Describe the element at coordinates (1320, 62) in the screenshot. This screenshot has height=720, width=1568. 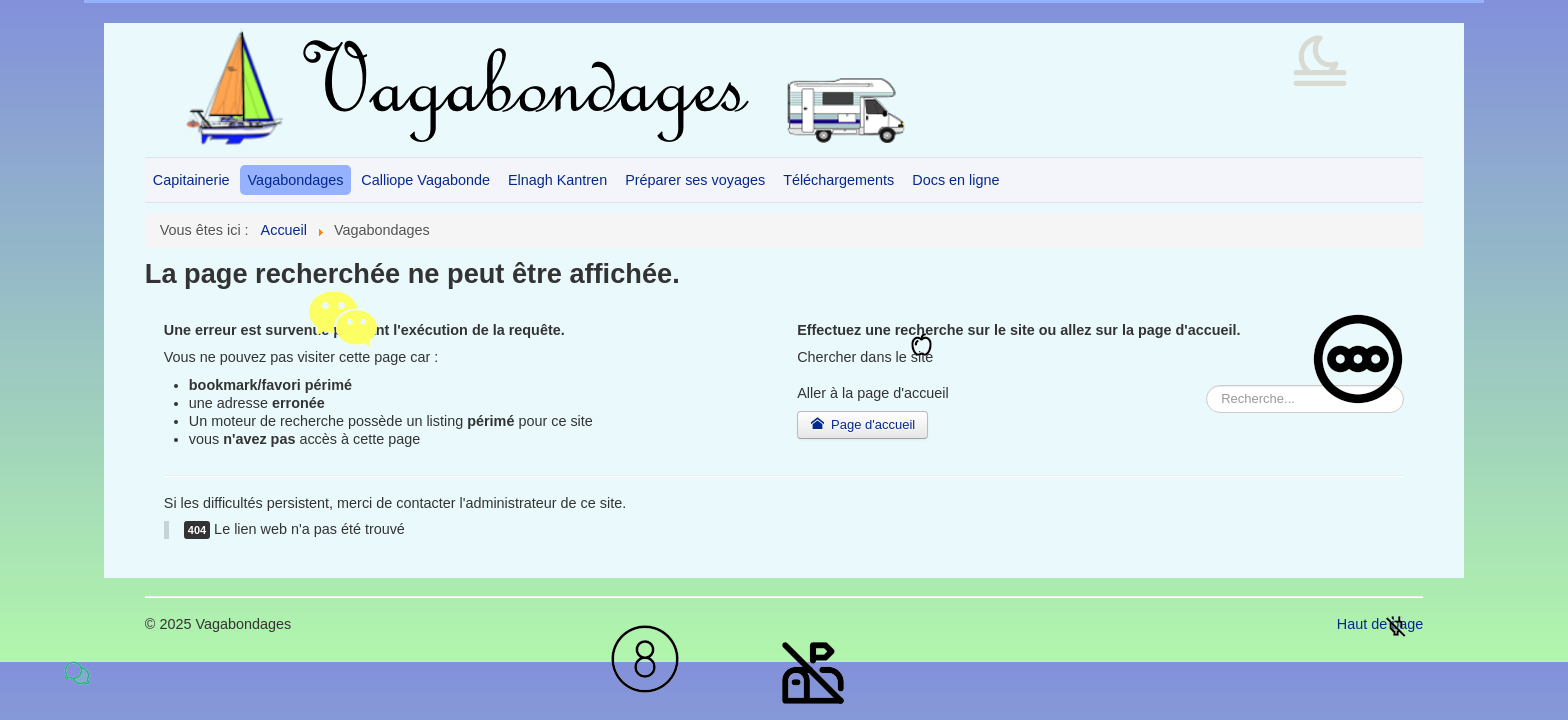
I see `indicates hazy or foggy nighttime weather conditions` at that location.